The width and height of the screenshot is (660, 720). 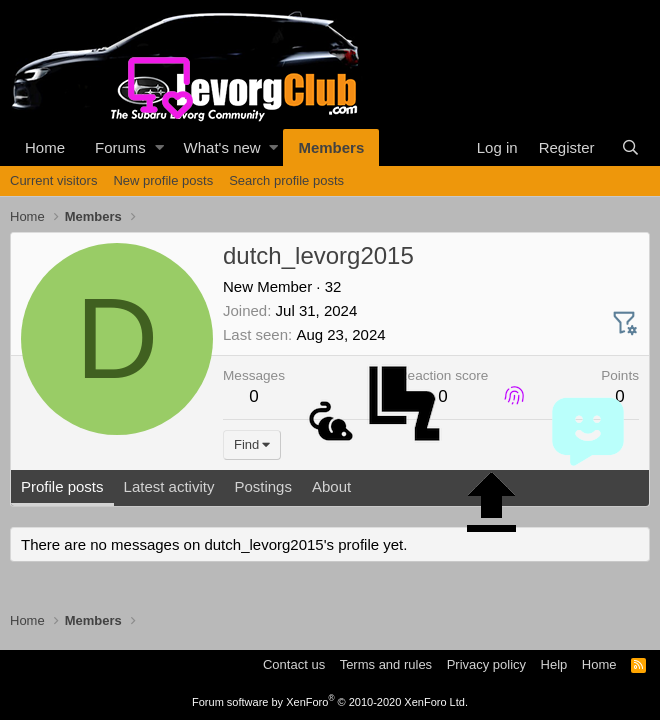 I want to click on indicates reduced legroom seating option, so click(x=406, y=403).